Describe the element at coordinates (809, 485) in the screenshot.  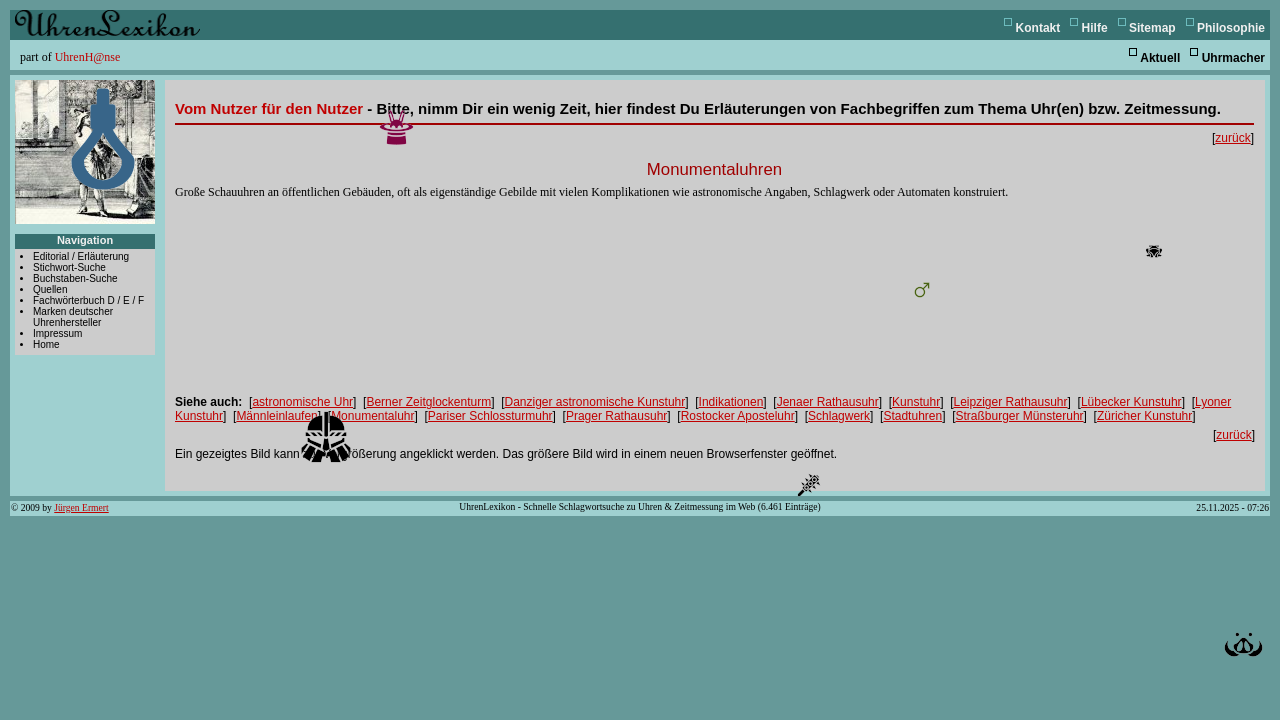
I see `select melee weapon in game inventory` at that location.